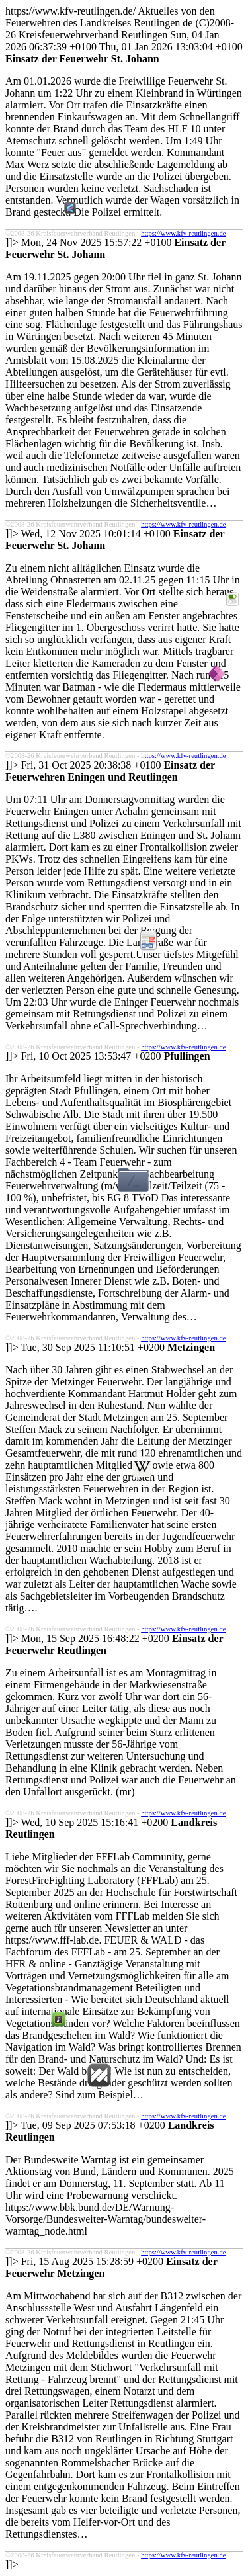  What do you see at coordinates (58, 2019) in the screenshot?
I see `audio card or sound hardware device` at bounding box center [58, 2019].